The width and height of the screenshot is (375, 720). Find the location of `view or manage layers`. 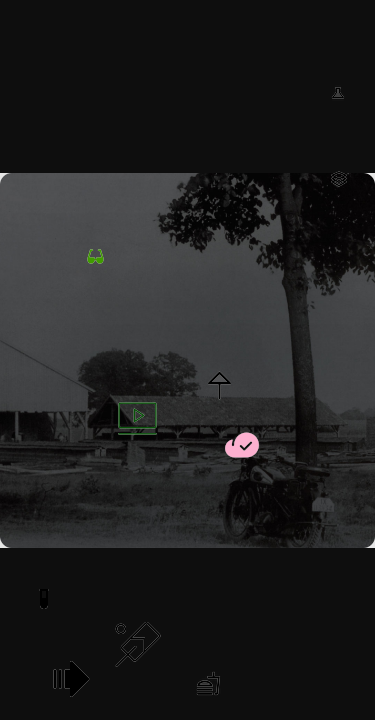

view or manage layers is located at coordinates (339, 179).